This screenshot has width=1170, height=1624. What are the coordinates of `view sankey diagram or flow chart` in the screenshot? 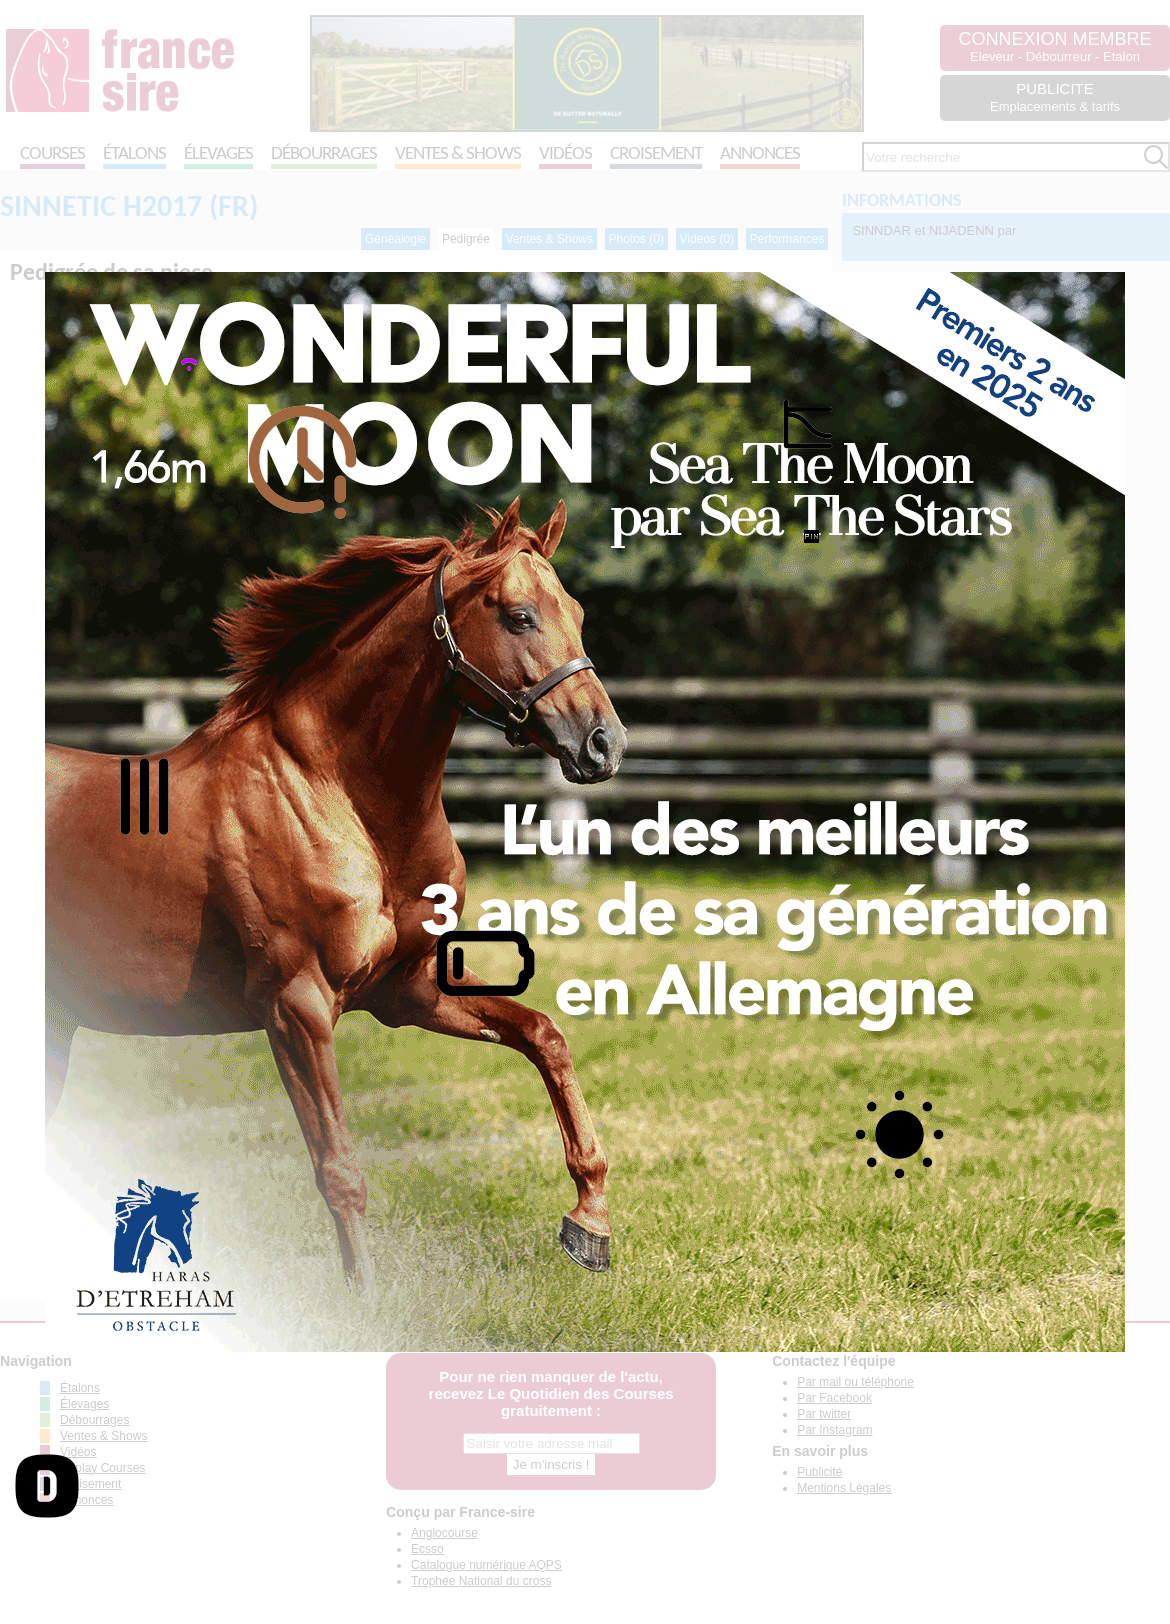 It's located at (808, 424).